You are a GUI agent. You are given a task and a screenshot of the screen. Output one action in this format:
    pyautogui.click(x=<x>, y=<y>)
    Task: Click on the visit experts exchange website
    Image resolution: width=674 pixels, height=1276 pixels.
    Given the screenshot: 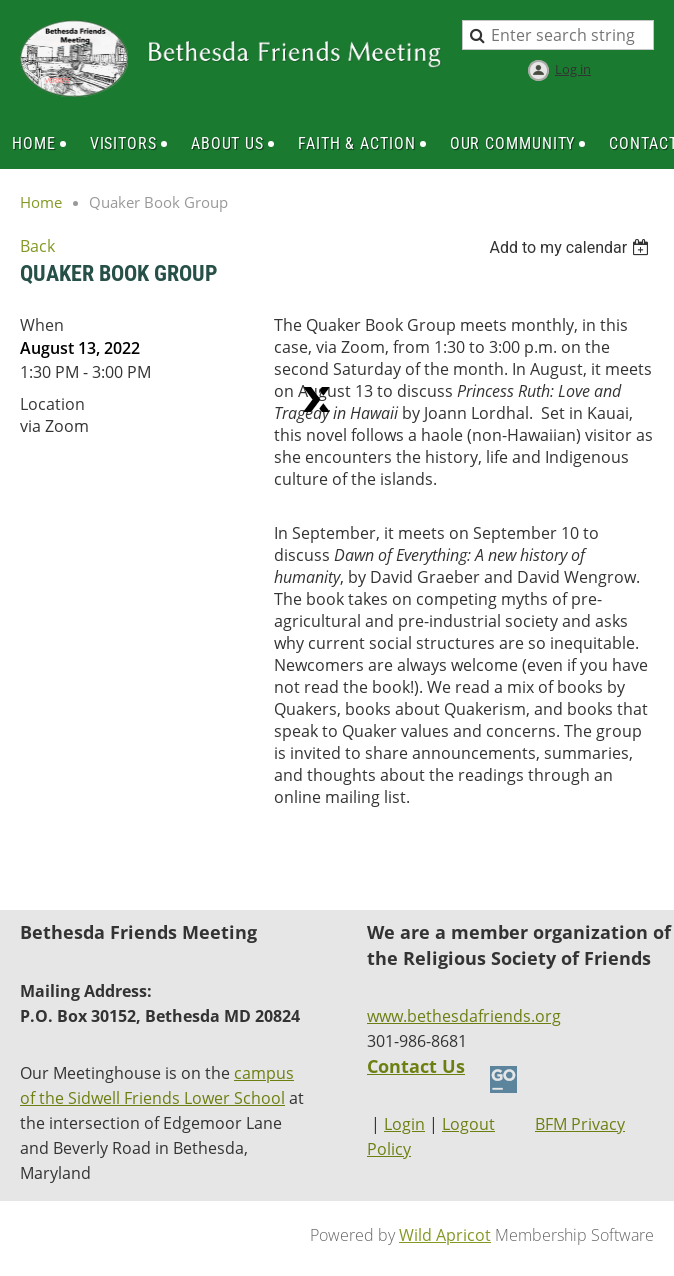 What is the action you would take?
    pyautogui.click(x=316, y=399)
    